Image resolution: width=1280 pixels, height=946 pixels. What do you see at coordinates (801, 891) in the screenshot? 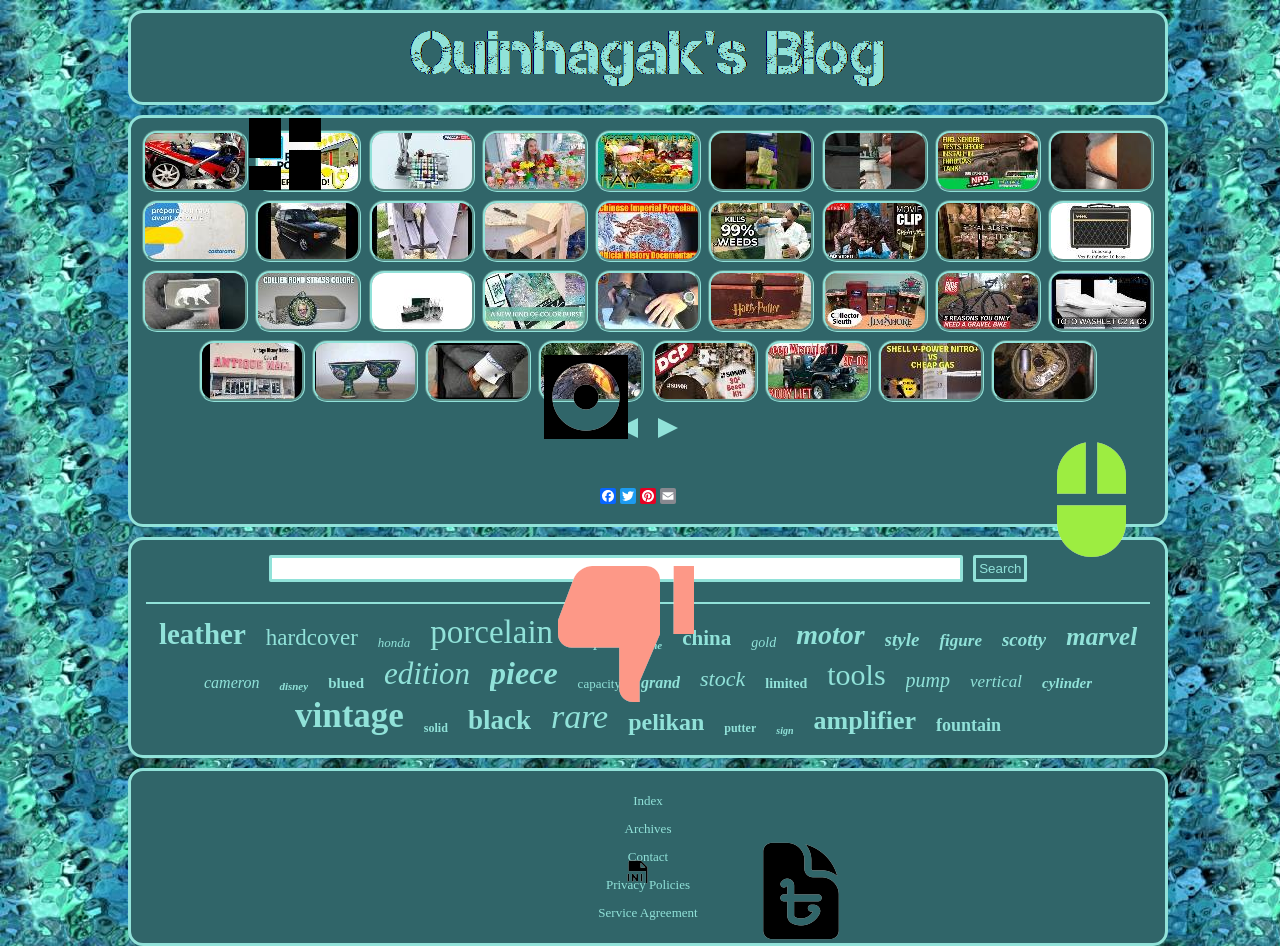
I see `view bangladeshi taka financial document` at bounding box center [801, 891].